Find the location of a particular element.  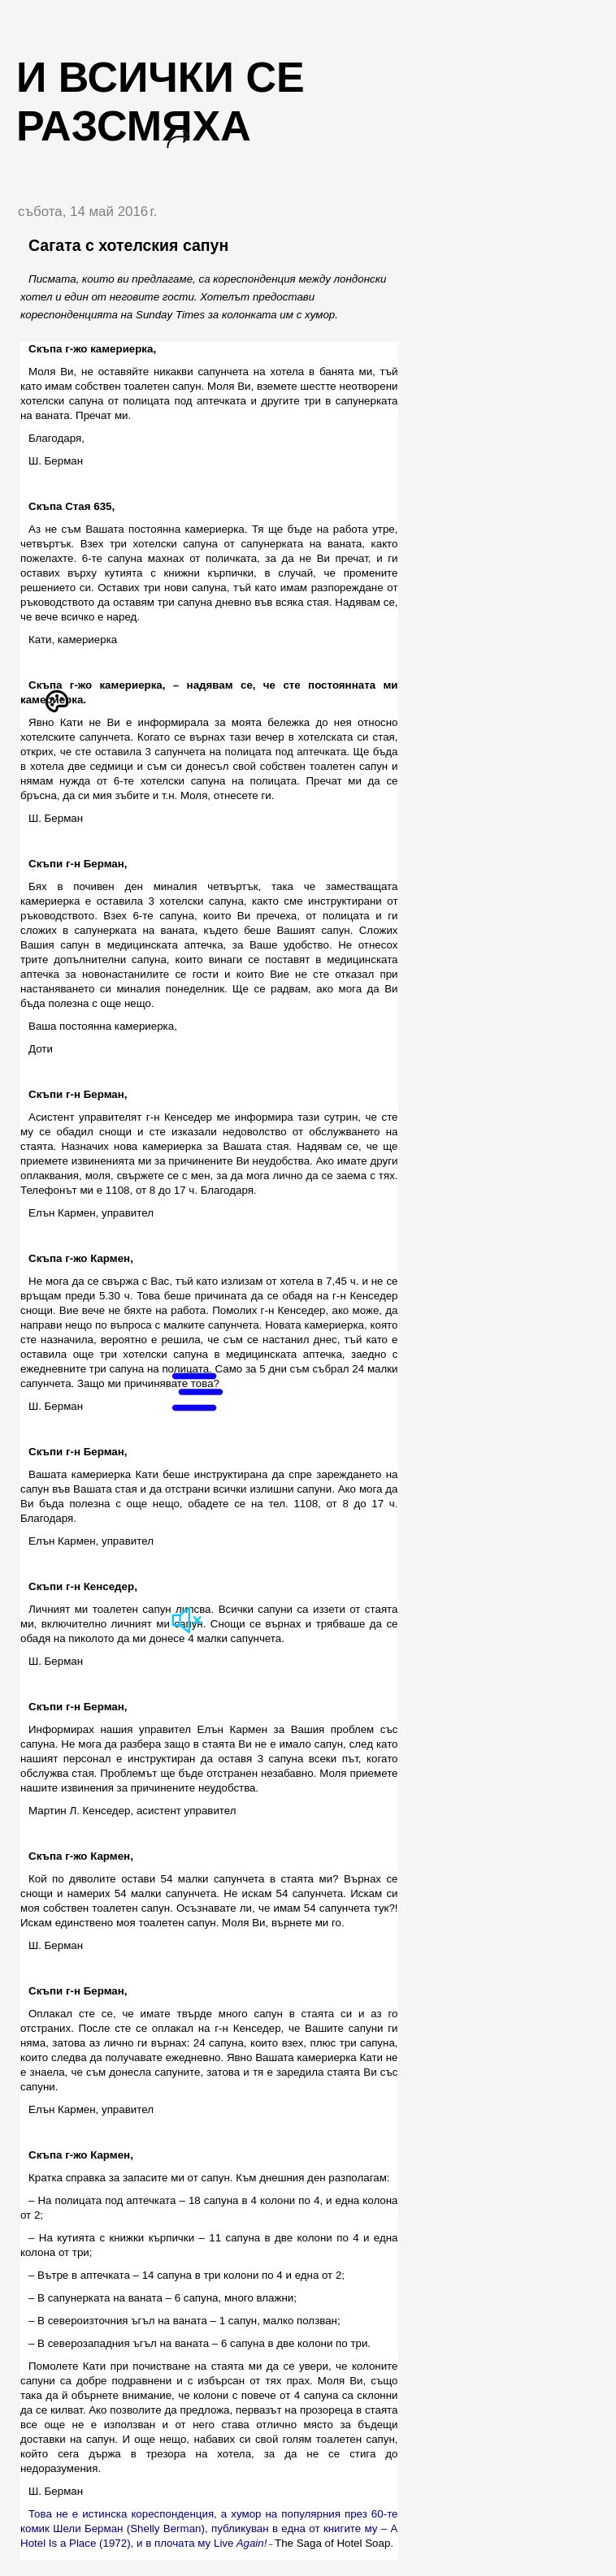

open navigation menu is located at coordinates (197, 1392).